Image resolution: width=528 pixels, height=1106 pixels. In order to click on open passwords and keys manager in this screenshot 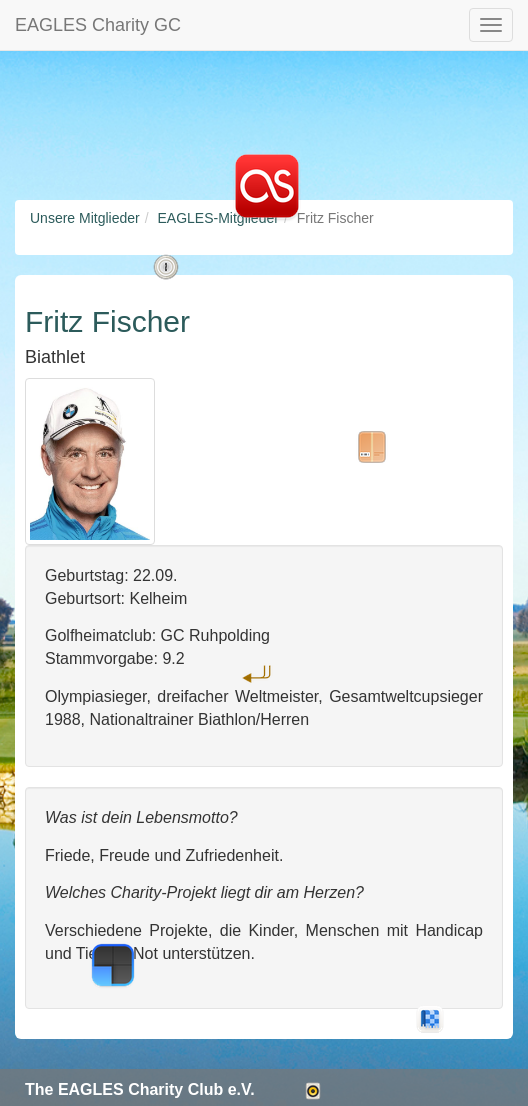, I will do `click(166, 267)`.